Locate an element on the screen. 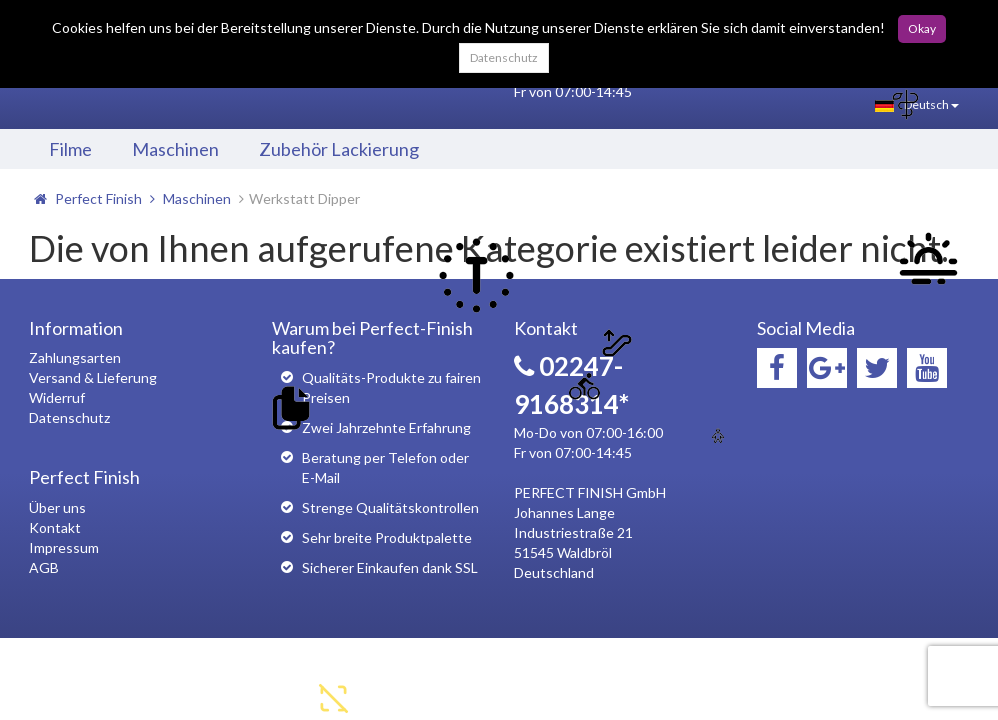 This screenshot has height=720, width=998. get cycling directions is located at coordinates (584, 386).